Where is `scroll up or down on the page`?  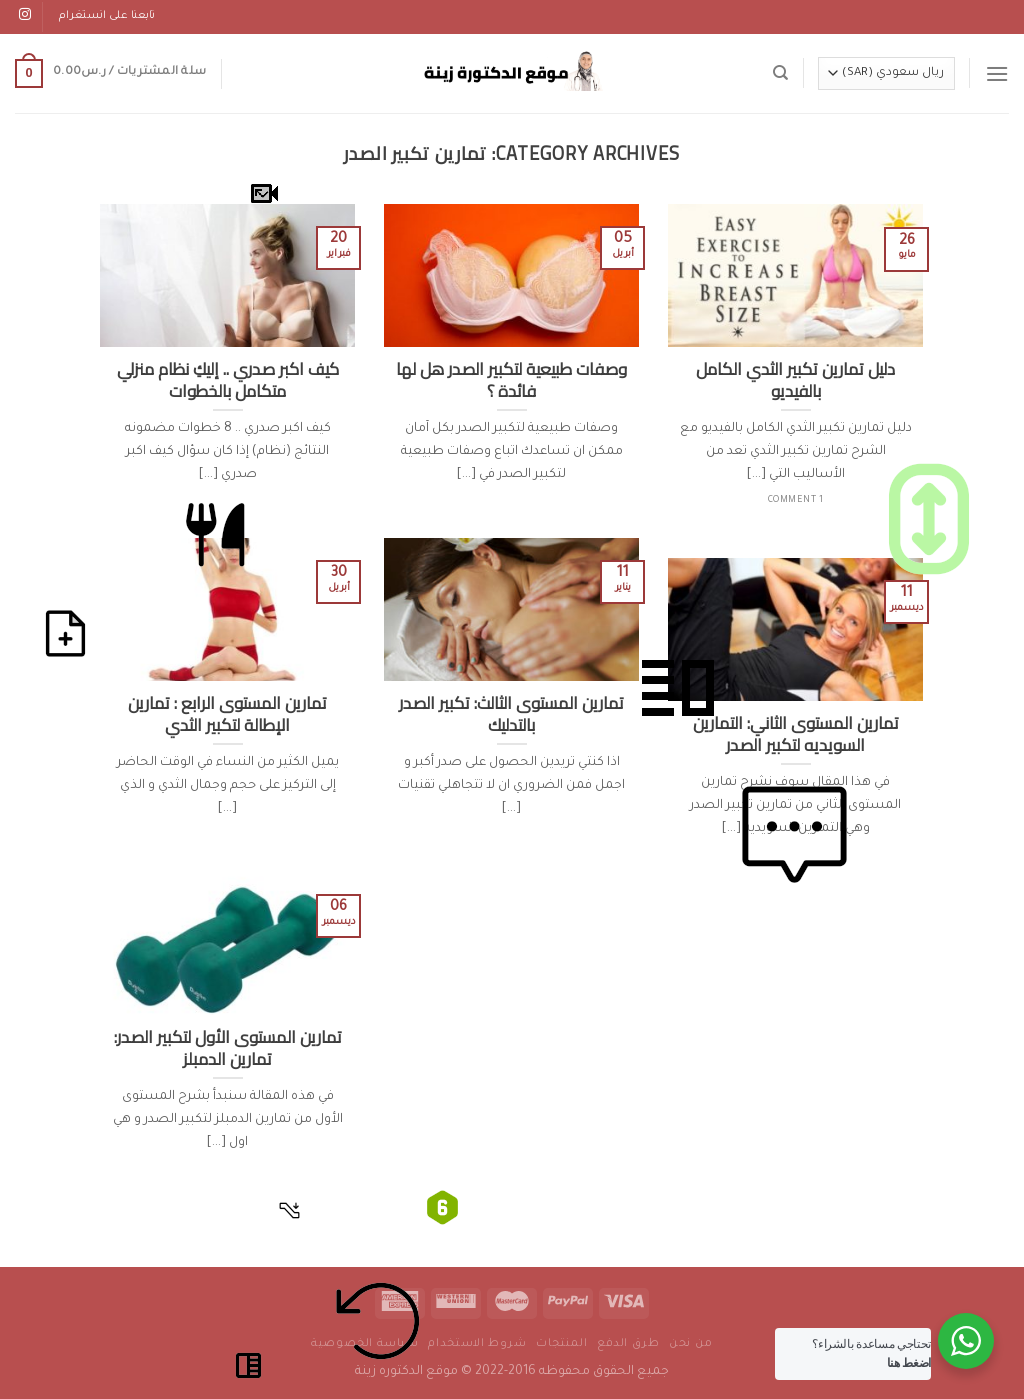
scroll up or down on the page is located at coordinates (929, 519).